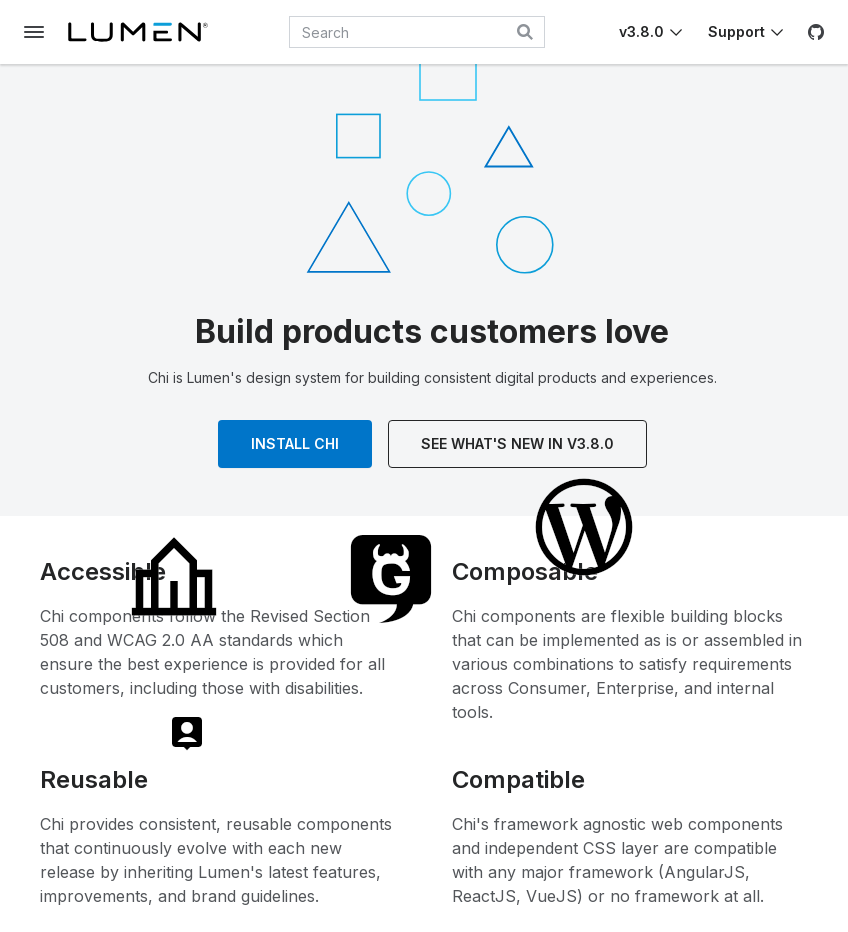 The width and height of the screenshot is (848, 932). I want to click on access education or school-related features, so click(174, 581).